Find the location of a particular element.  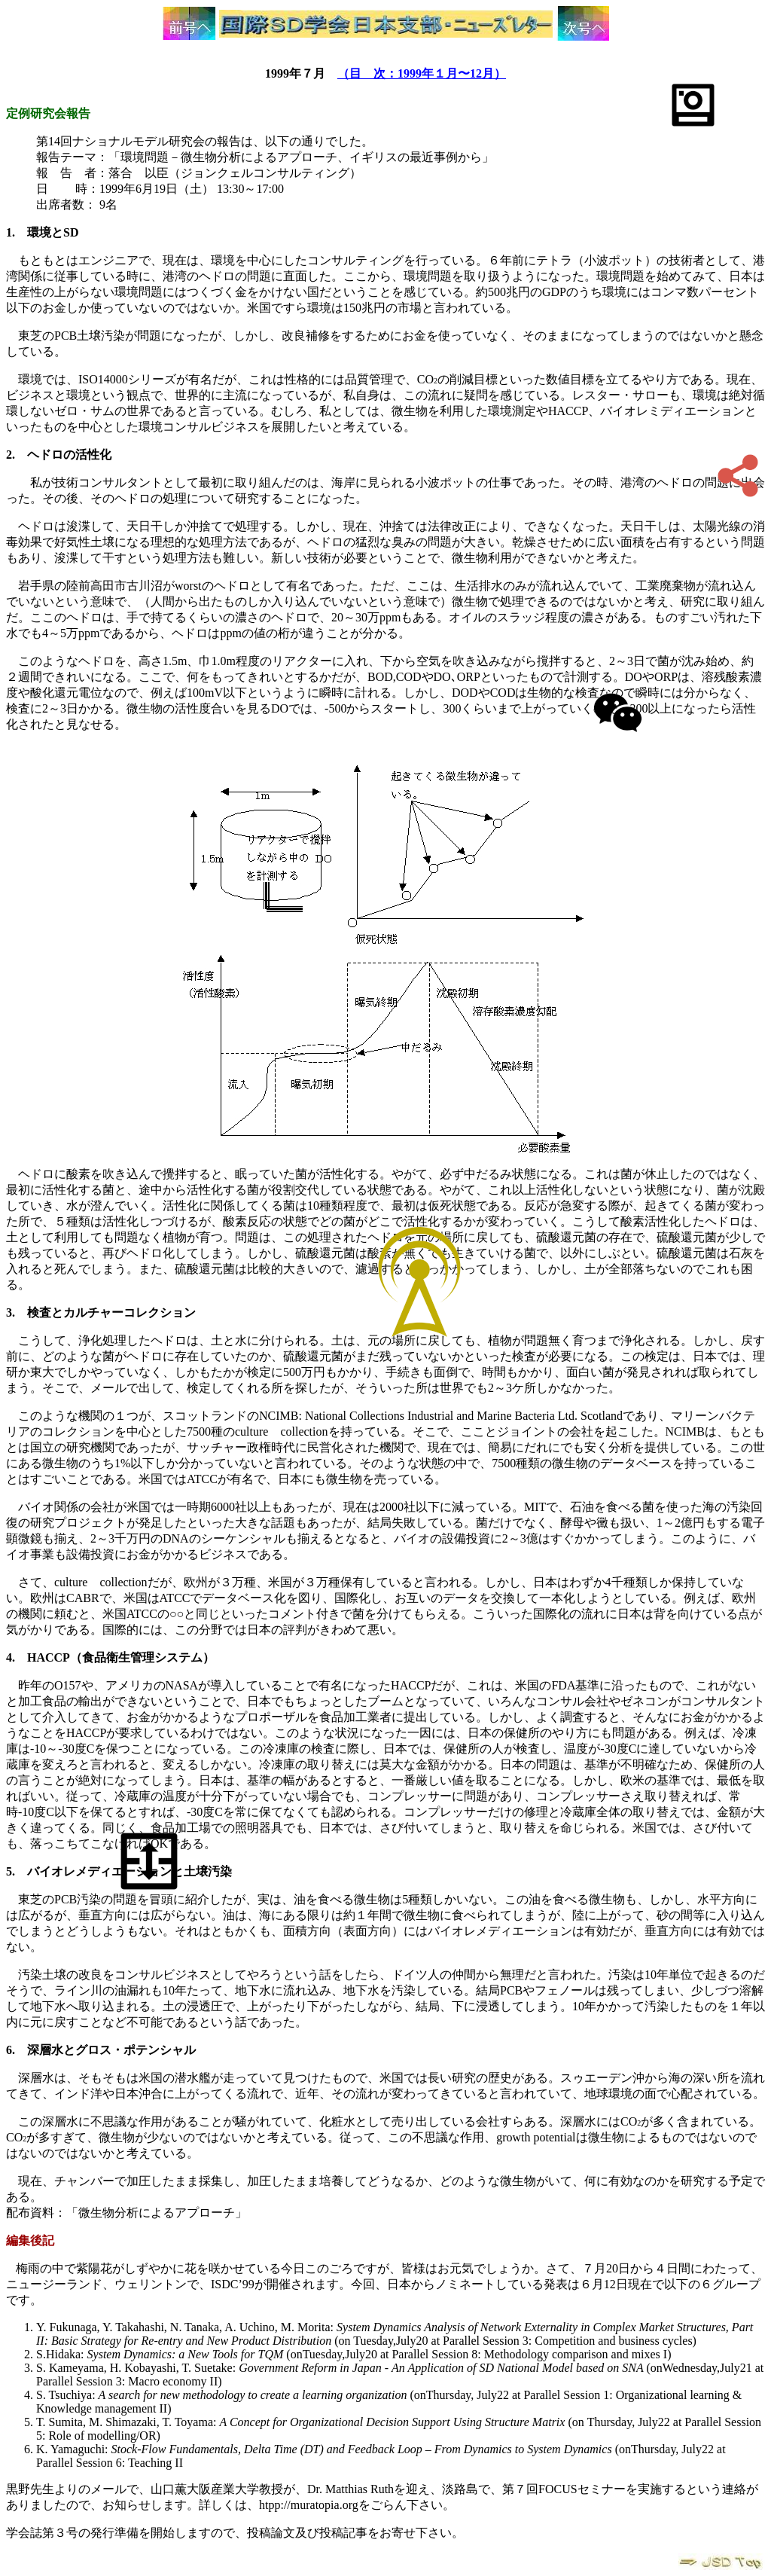

statuspal brand logo is located at coordinates (419, 1282).